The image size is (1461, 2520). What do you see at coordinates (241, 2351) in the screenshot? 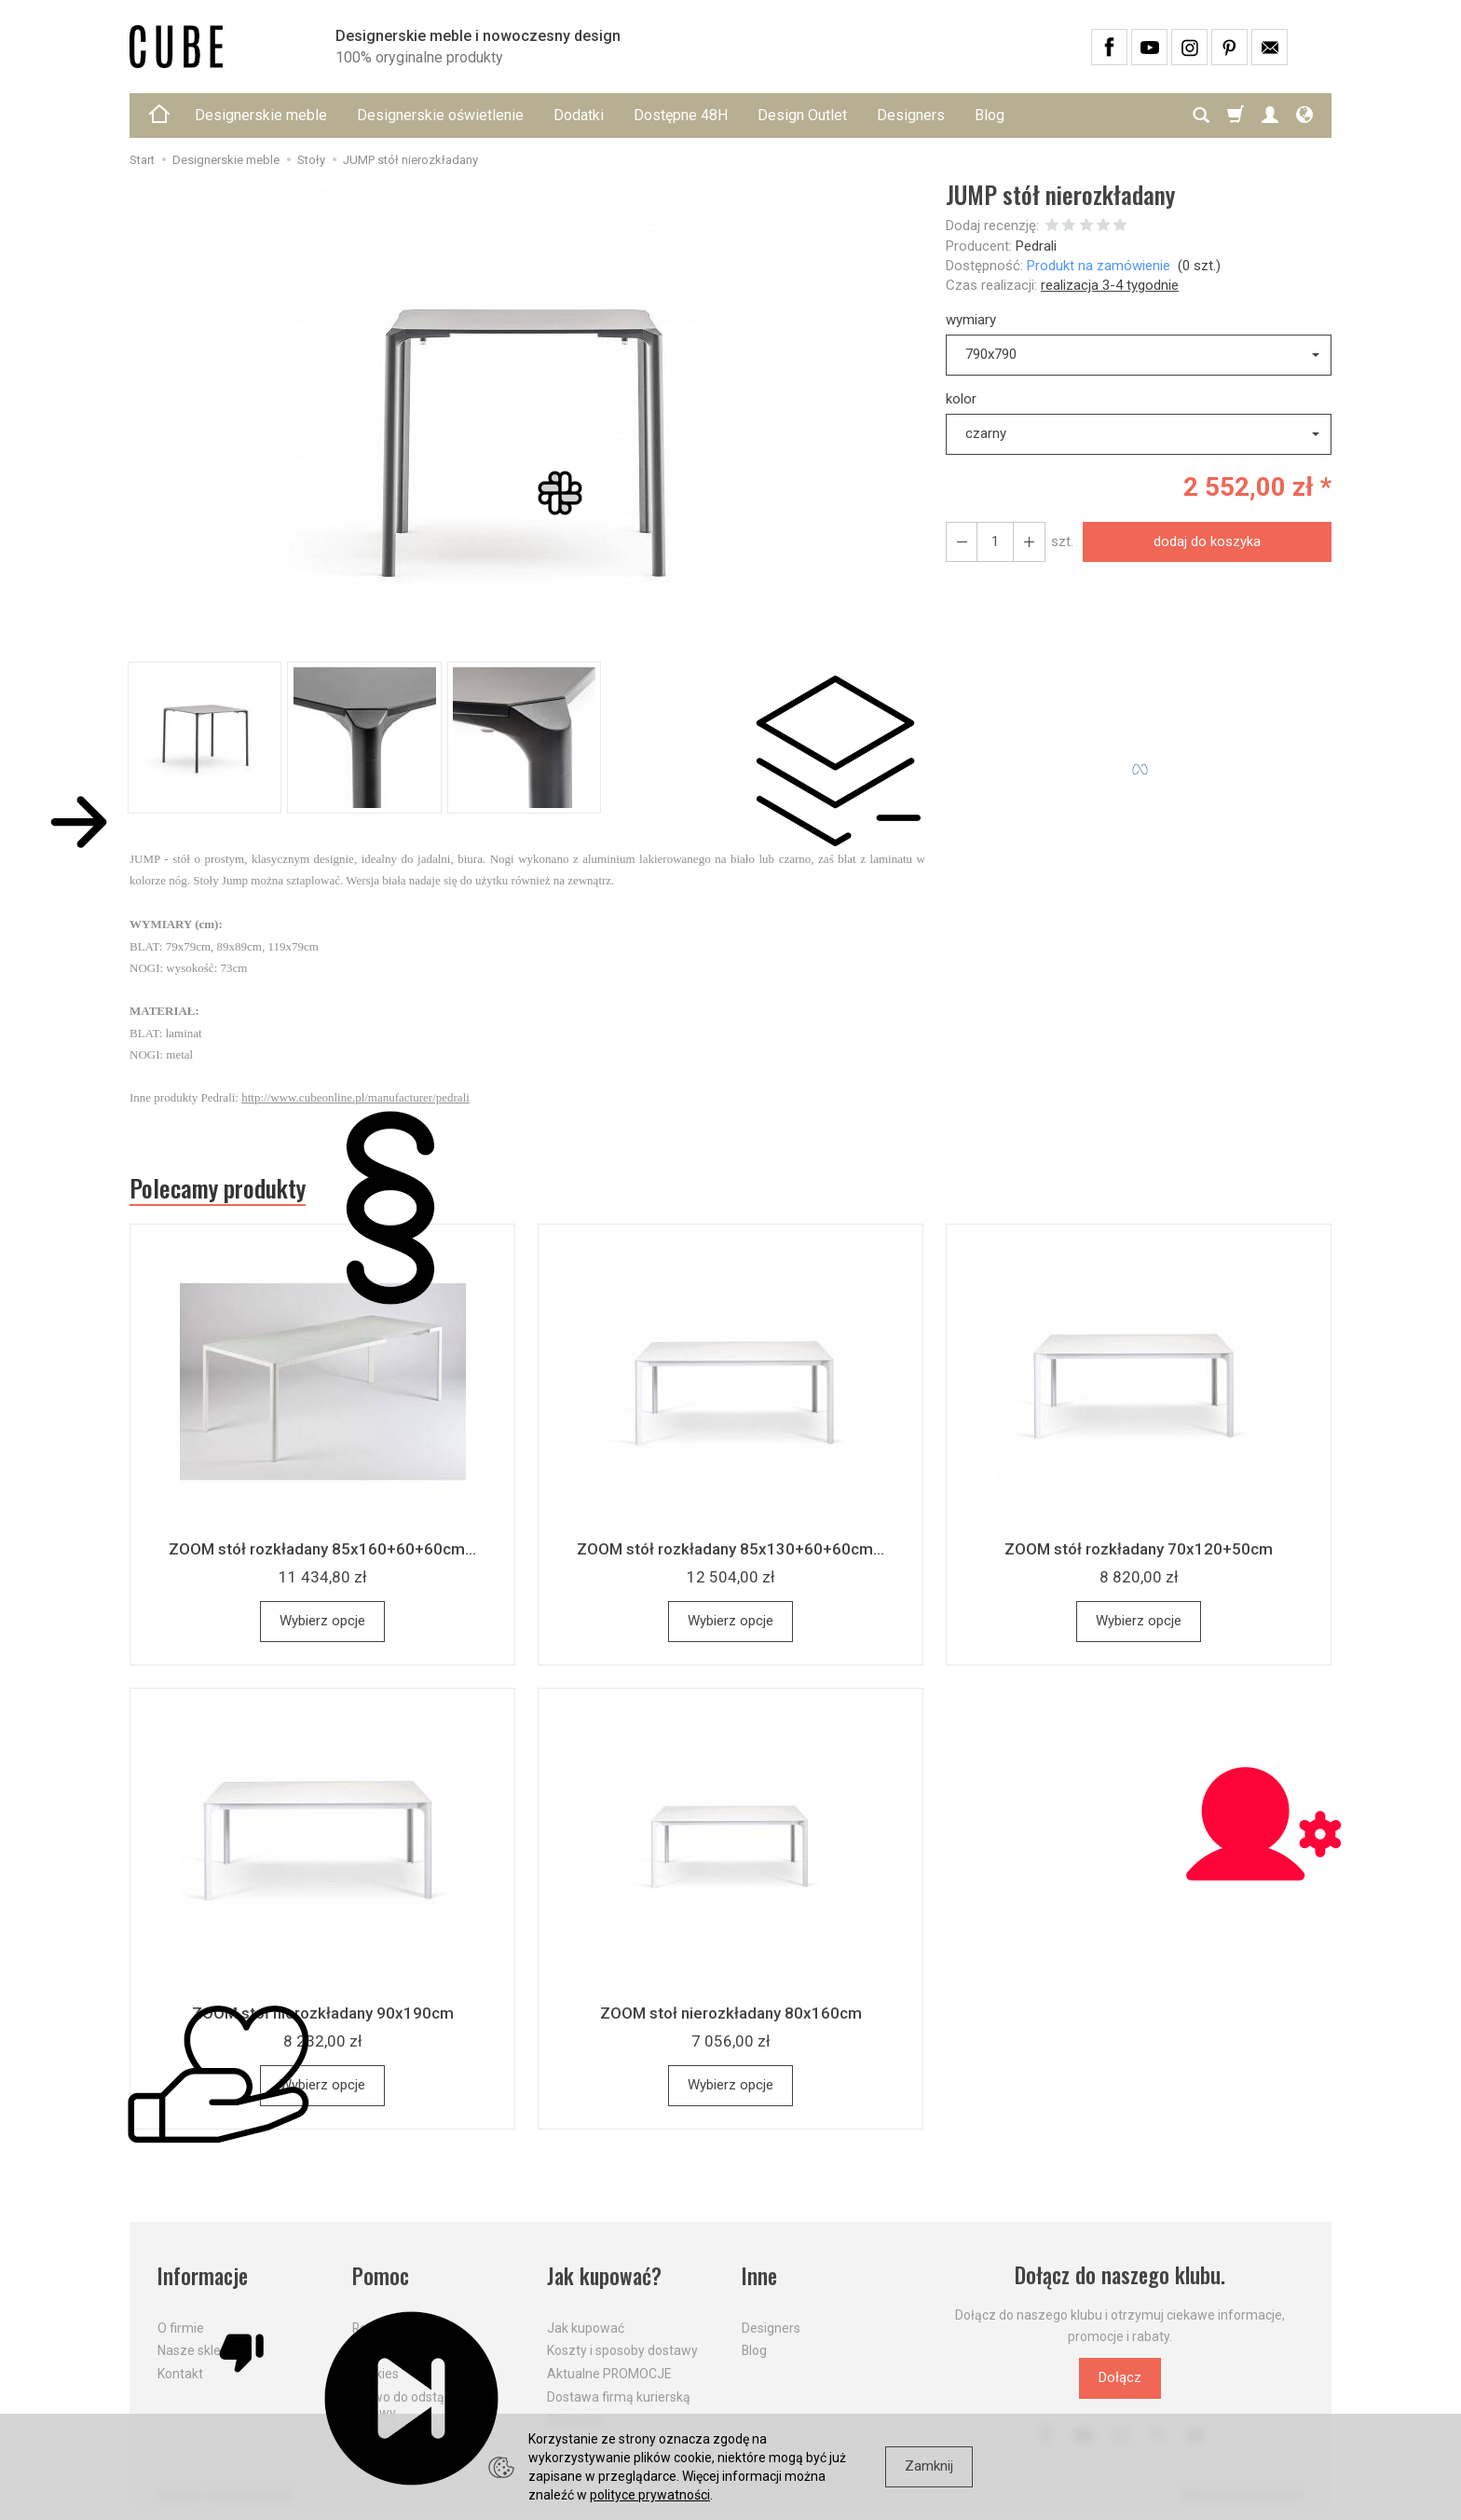
I see `dislike or downvote content` at bounding box center [241, 2351].